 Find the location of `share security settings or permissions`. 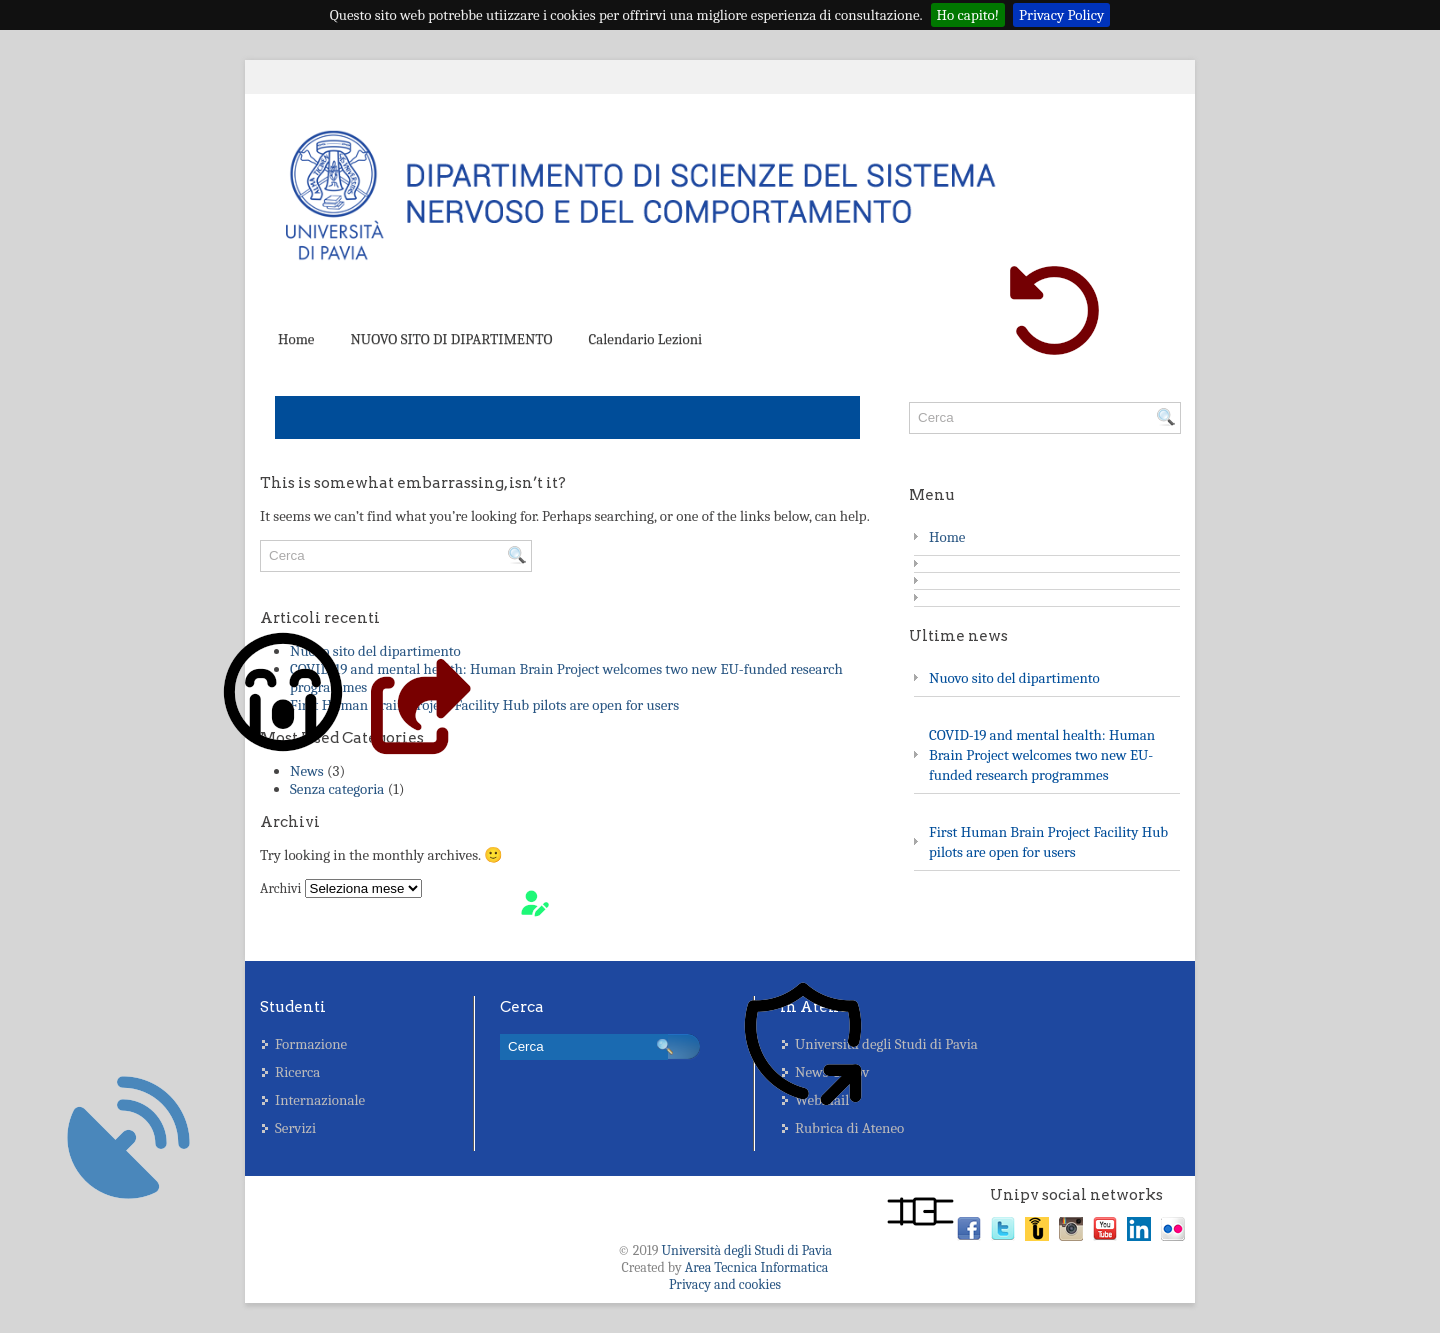

share security settings or permissions is located at coordinates (803, 1041).